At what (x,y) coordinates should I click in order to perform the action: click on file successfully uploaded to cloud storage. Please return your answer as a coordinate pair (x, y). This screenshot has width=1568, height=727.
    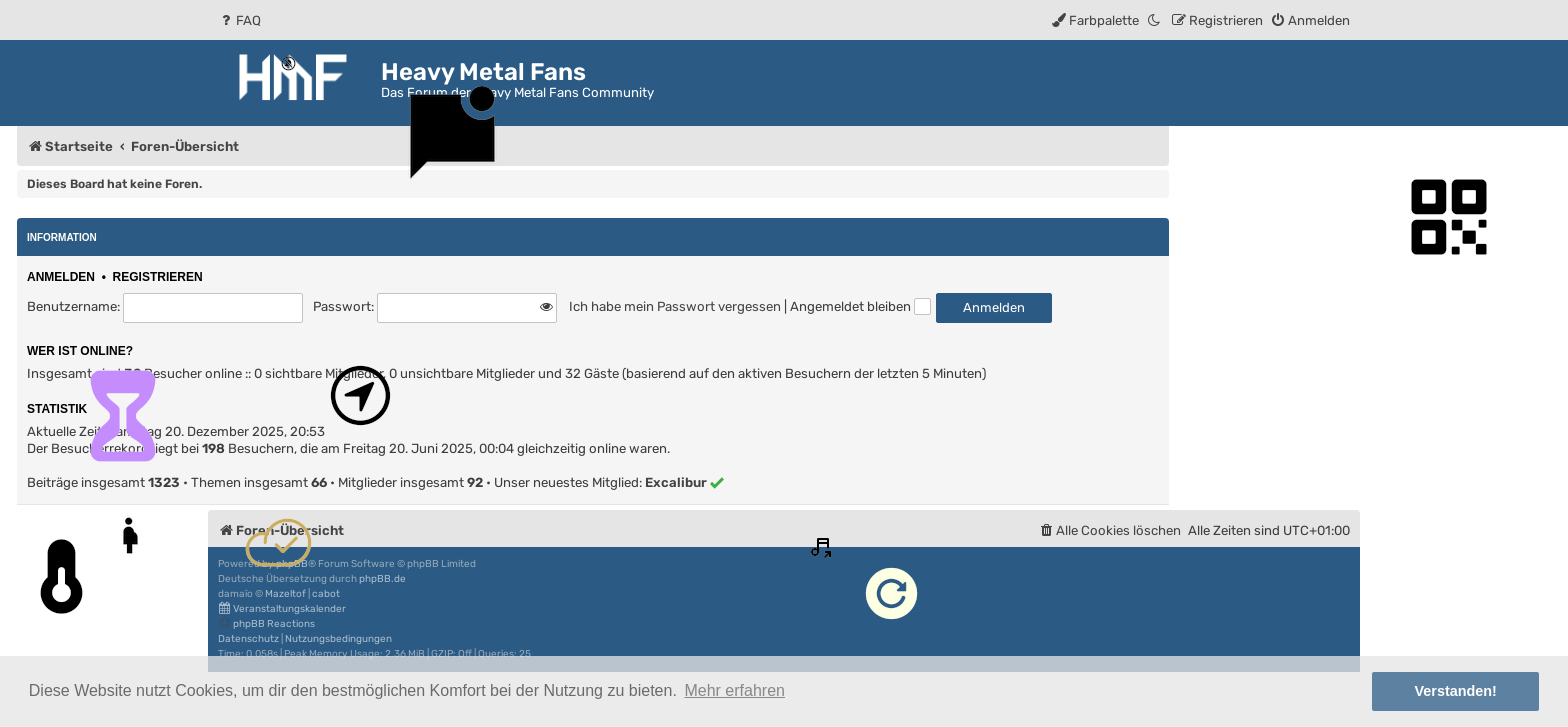
    Looking at the image, I should click on (278, 542).